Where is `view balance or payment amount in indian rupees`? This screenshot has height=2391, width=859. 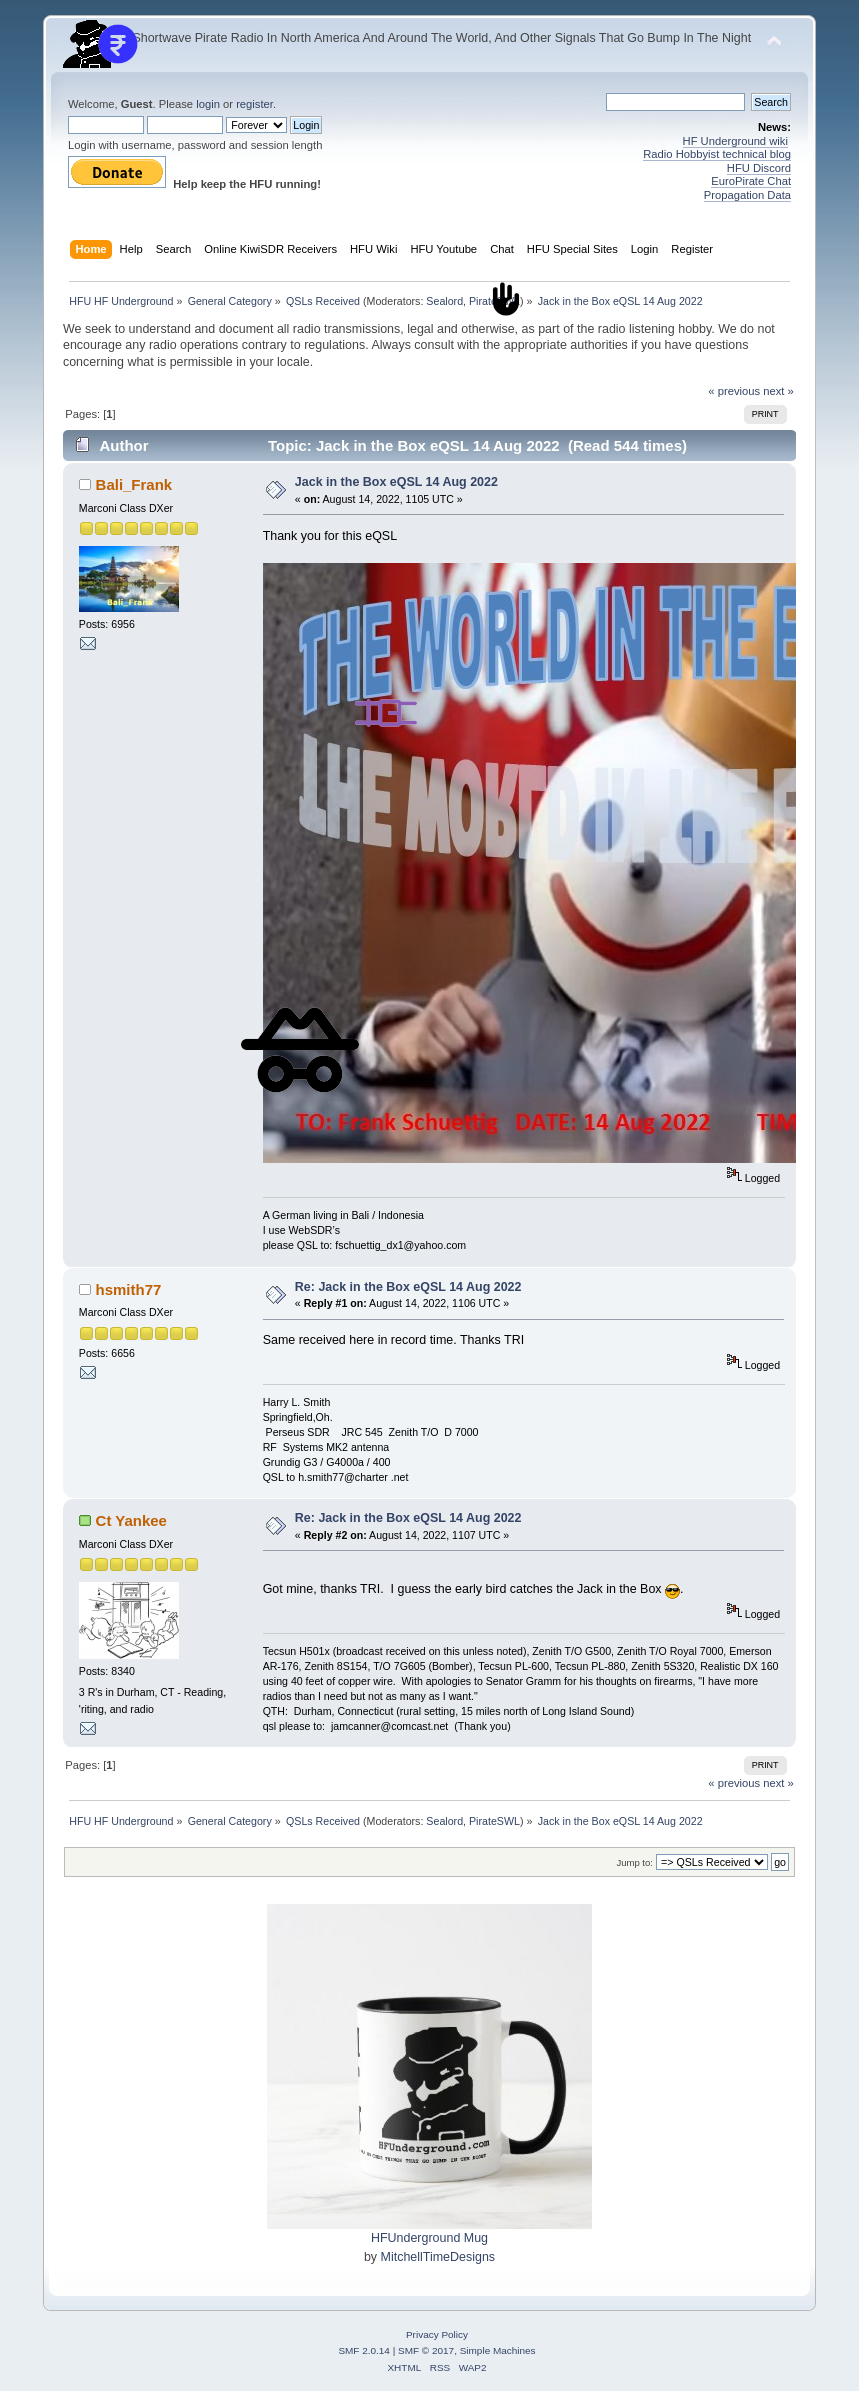 view balance or payment amount in indian rupees is located at coordinates (118, 44).